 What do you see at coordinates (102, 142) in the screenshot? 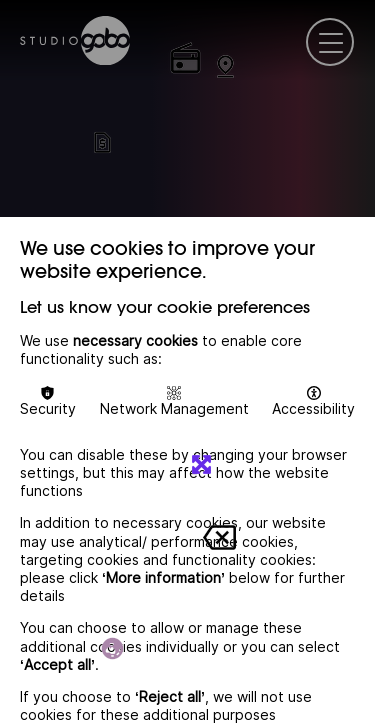
I see `view invoice or billing document` at bounding box center [102, 142].